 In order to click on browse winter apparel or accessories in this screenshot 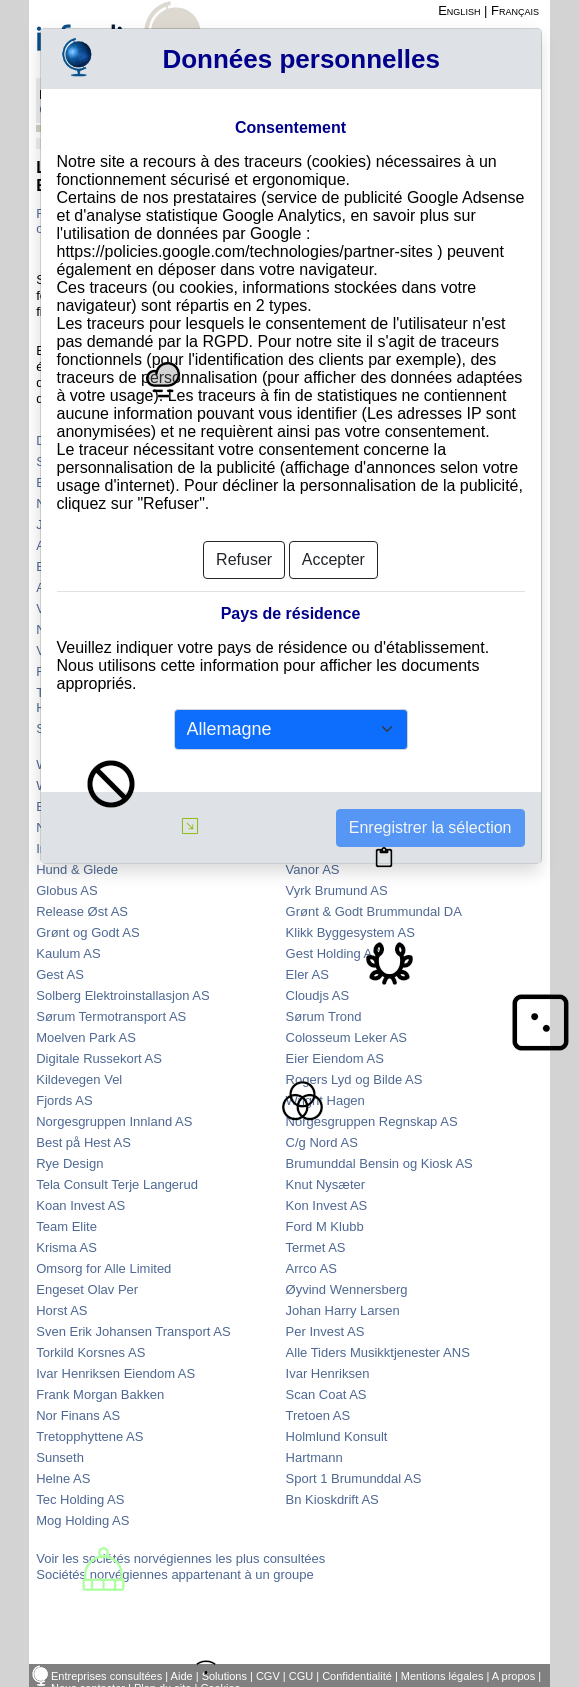, I will do `click(103, 1571)`.